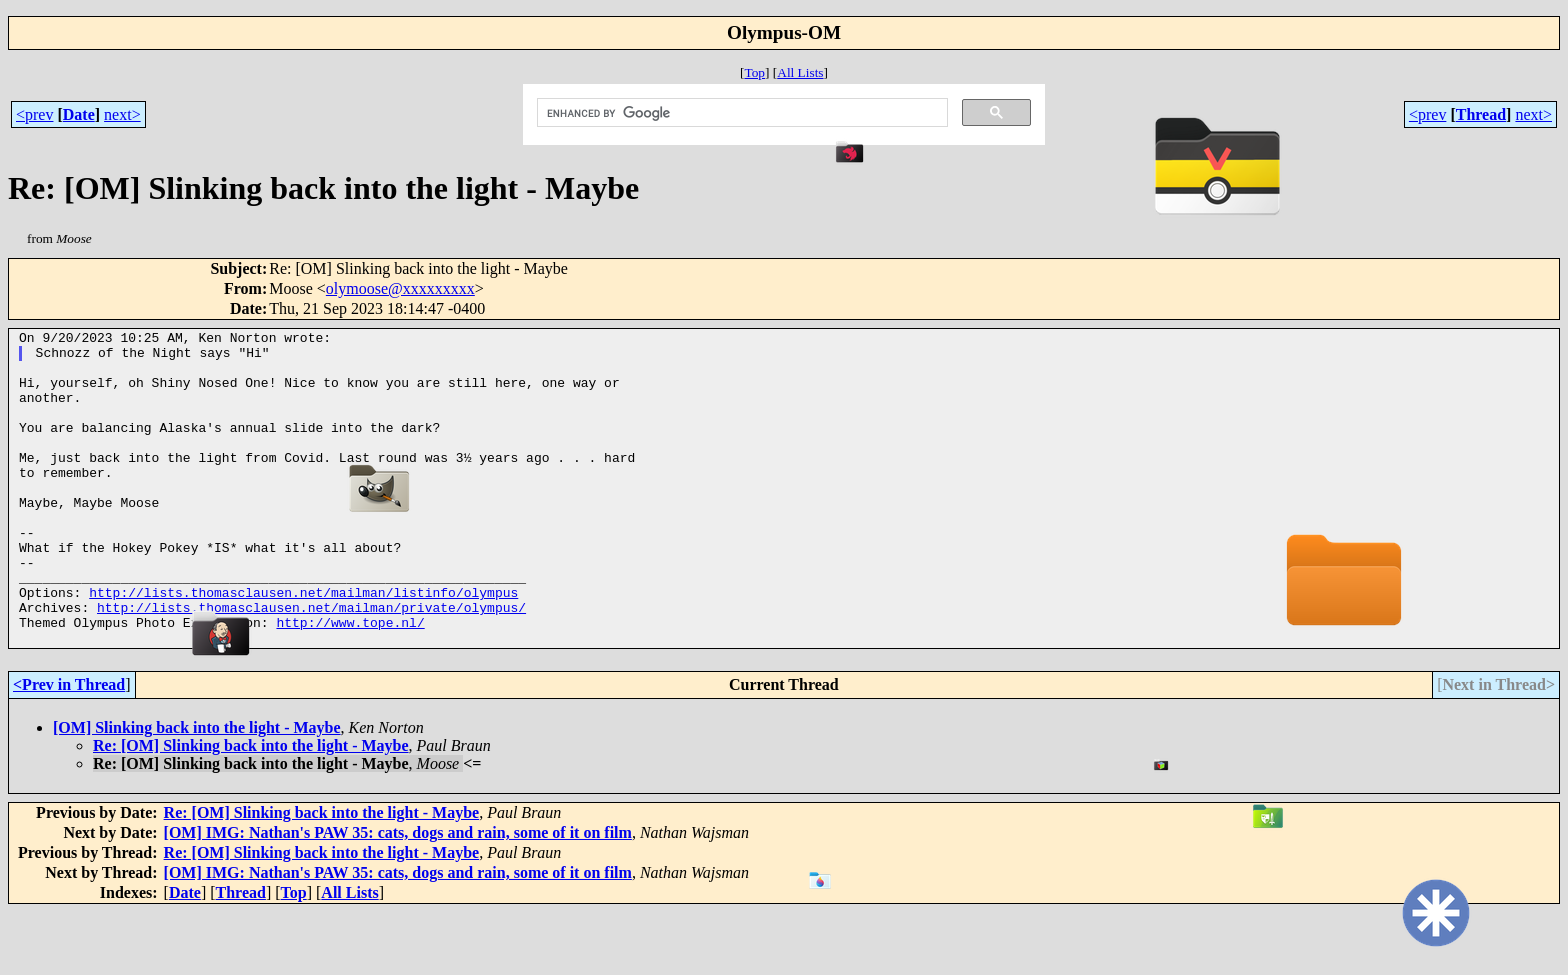 The image size is (1568, 975). What do you see at coordinates (1161, 765) in the screenshot?
I see `open gtk folder` at bounding box center [1161, 765].